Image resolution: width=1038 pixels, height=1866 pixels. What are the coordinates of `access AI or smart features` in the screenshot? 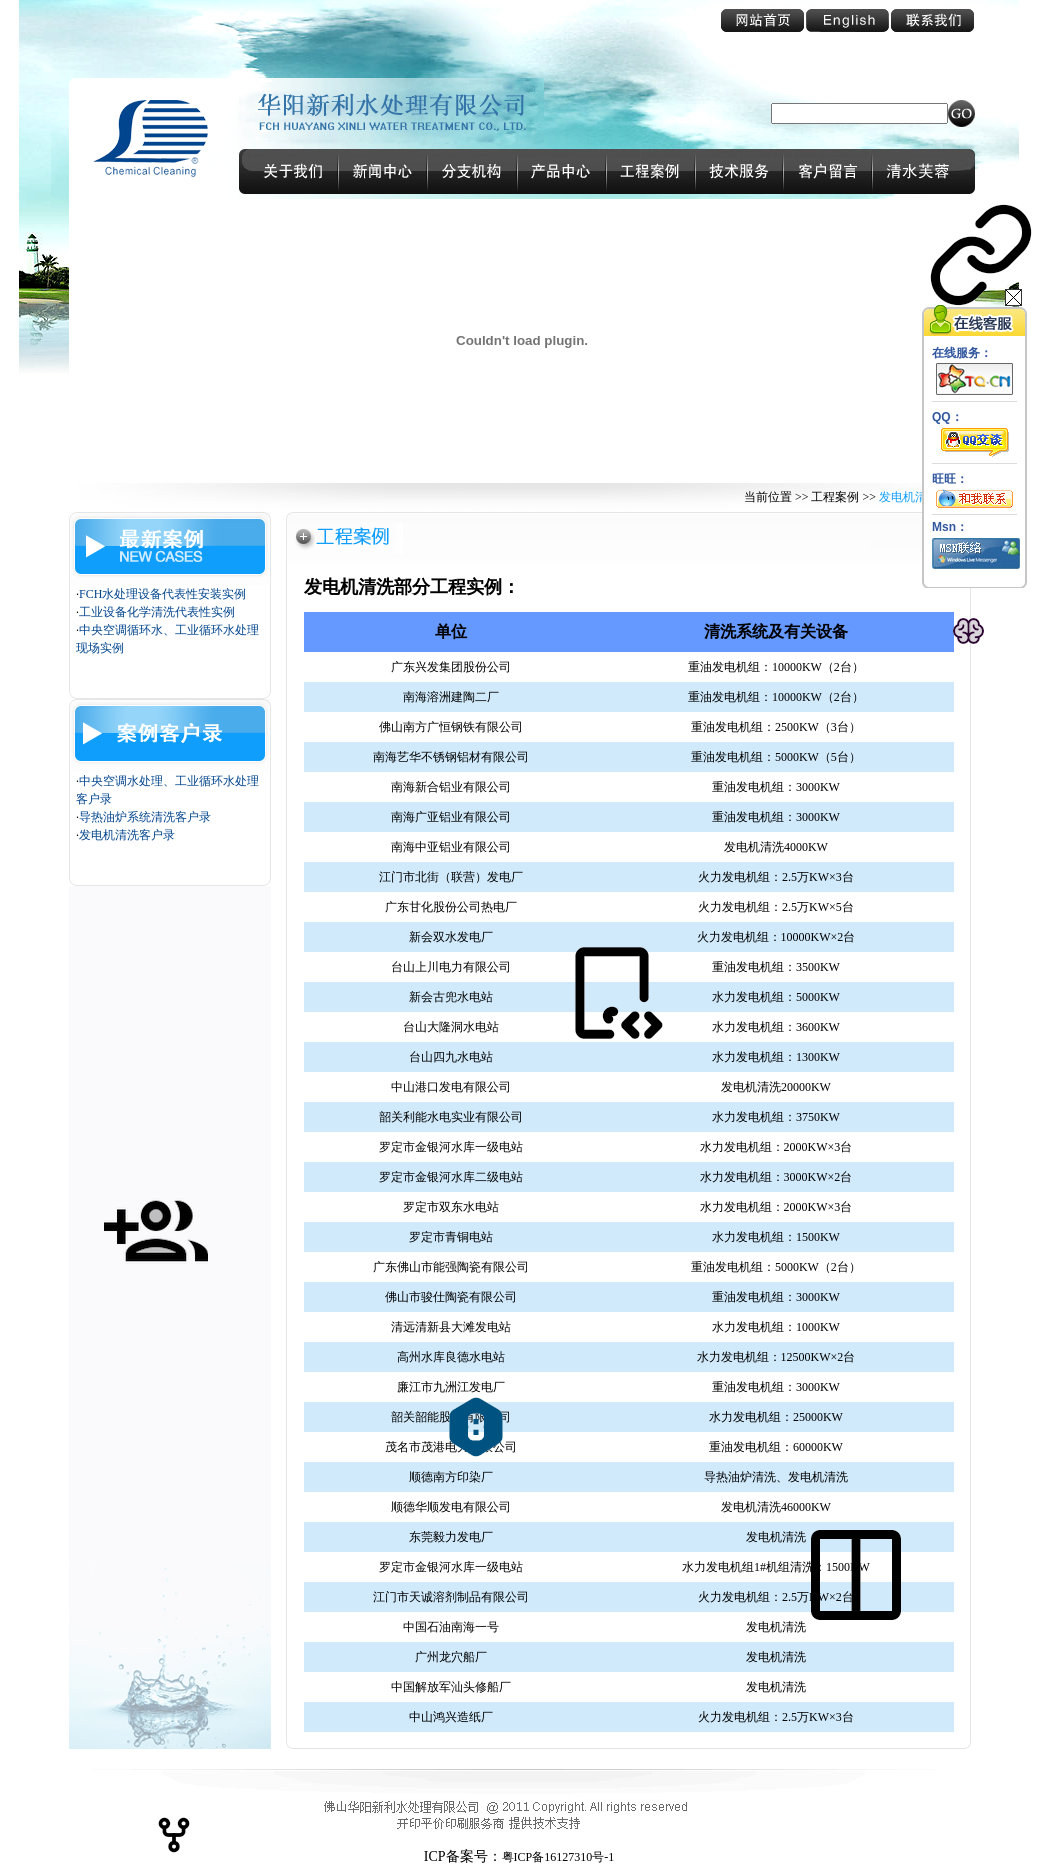 It's located at (968, 631).